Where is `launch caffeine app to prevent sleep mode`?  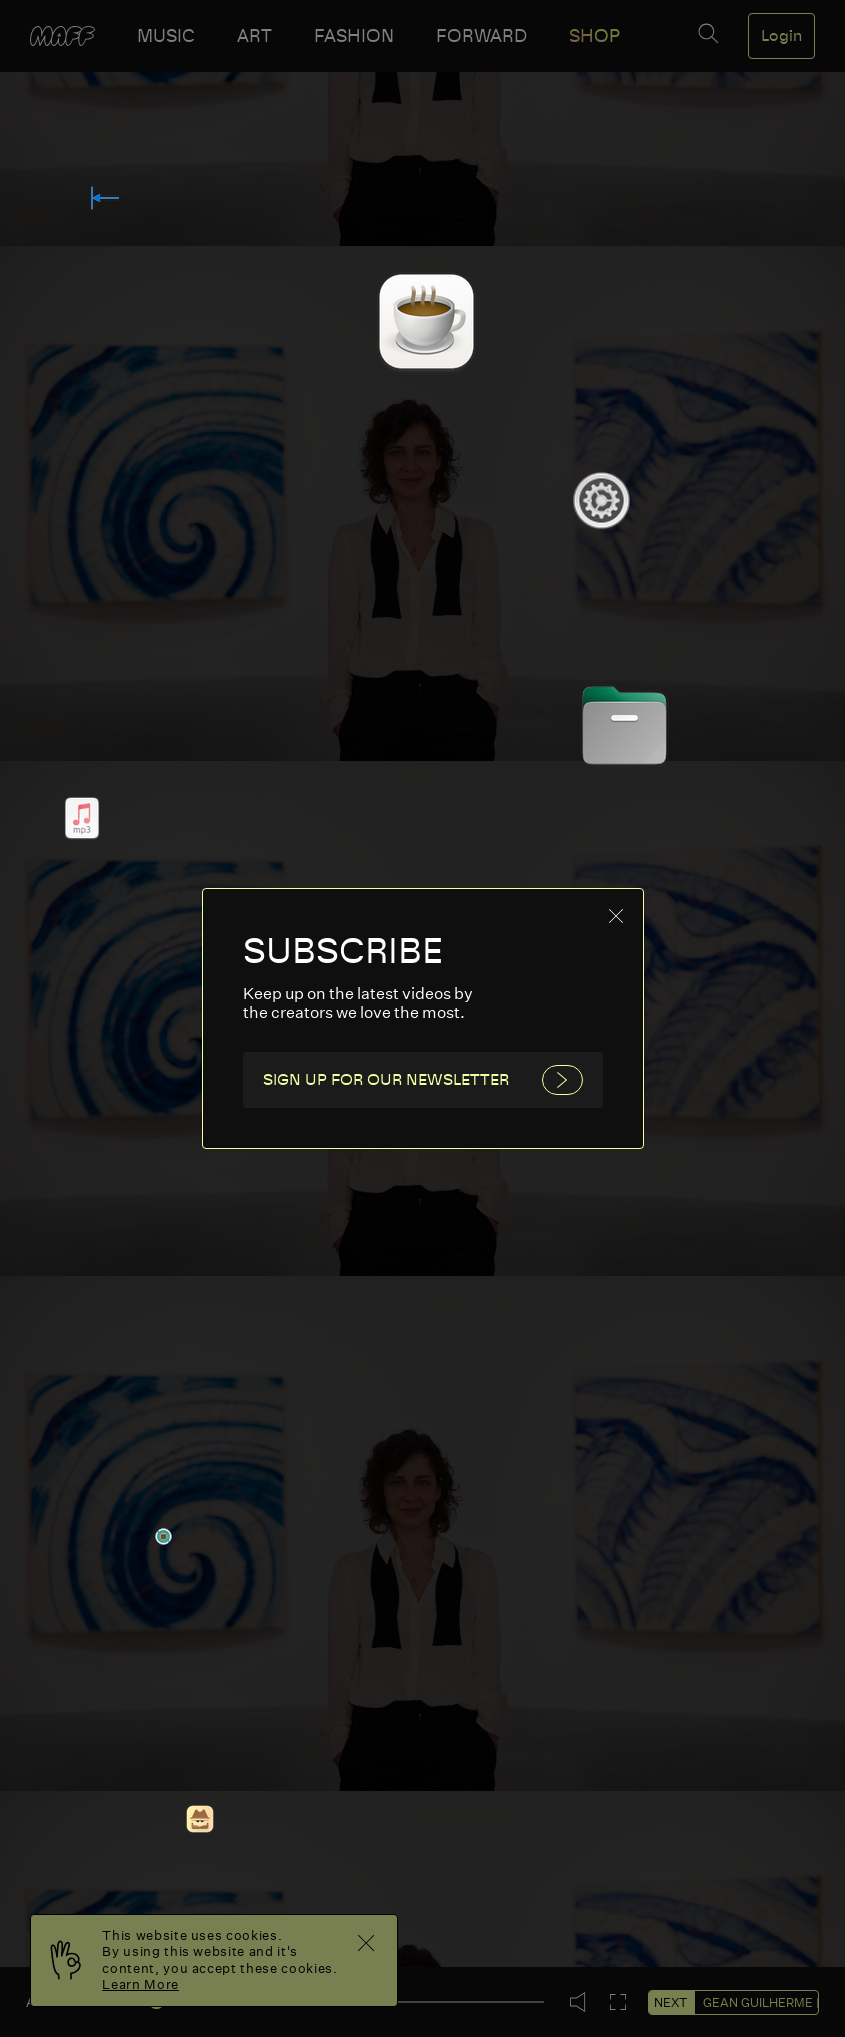
launch caffeine app to prevent sleep mode is located at coordinates (426, 321).